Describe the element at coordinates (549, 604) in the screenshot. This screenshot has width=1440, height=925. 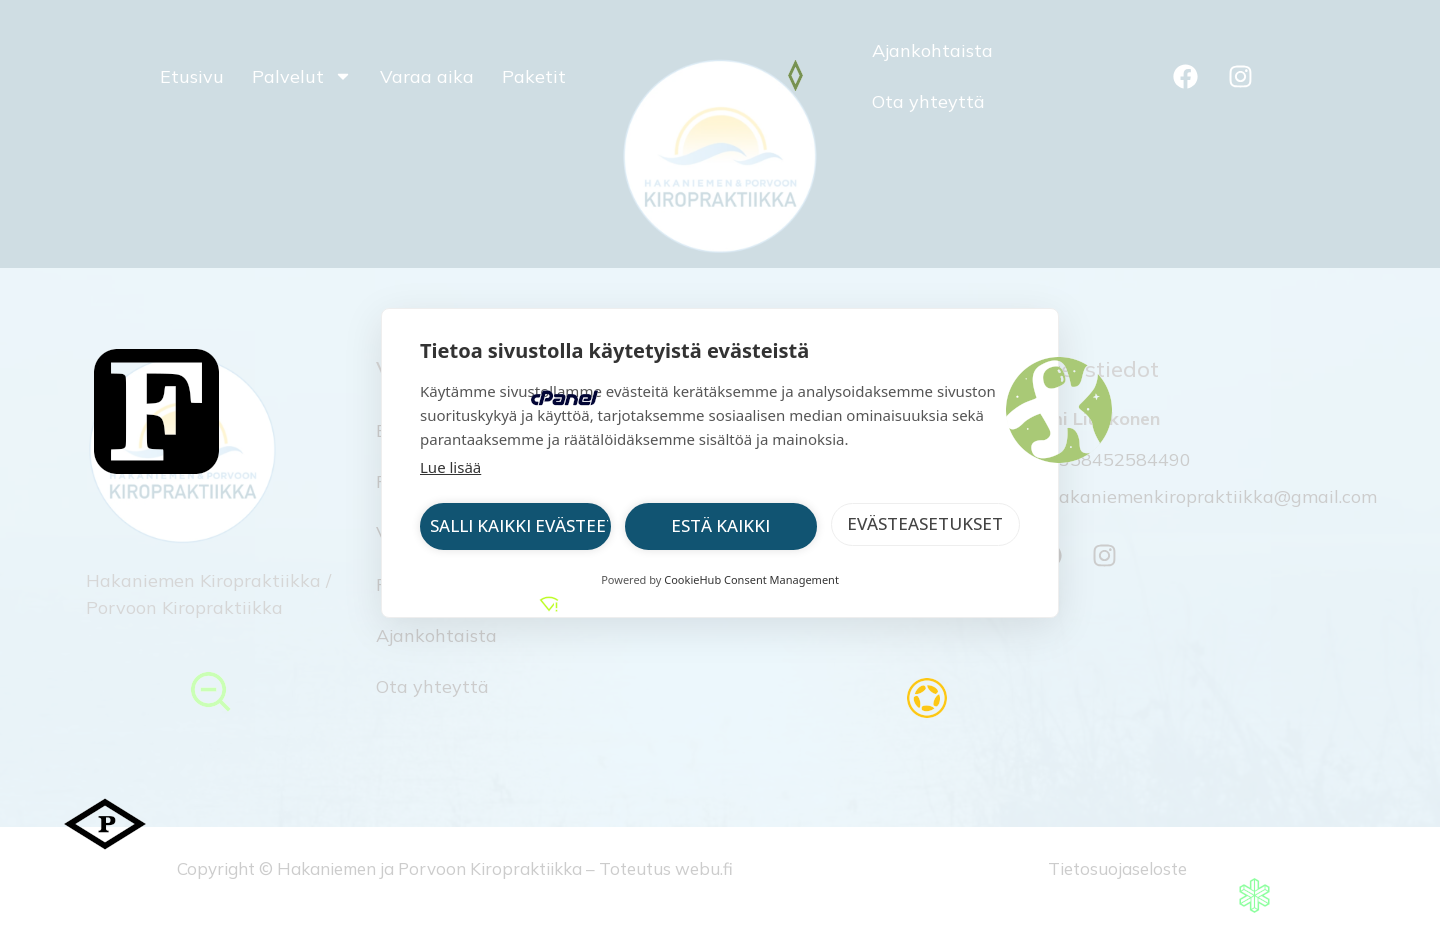
I see `indicates wifi connection error or problem` at that location.